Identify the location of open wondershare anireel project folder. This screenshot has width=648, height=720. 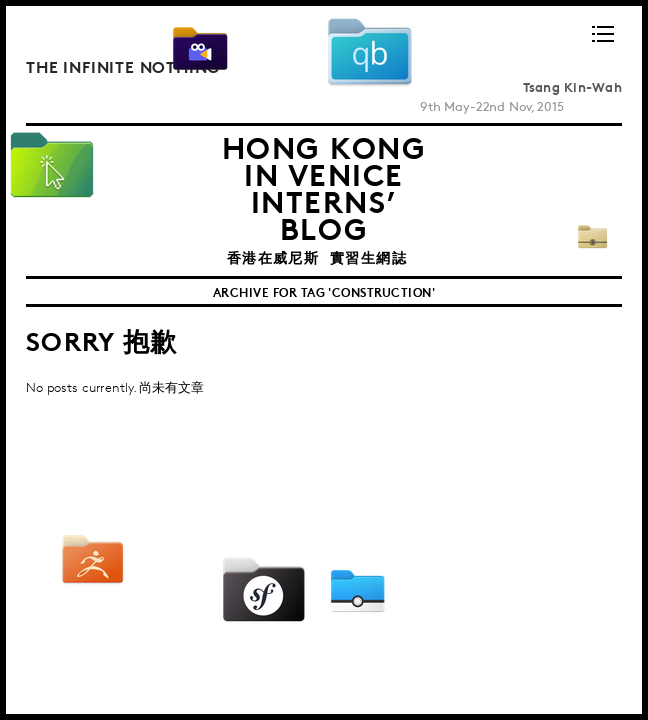
(200, 50).